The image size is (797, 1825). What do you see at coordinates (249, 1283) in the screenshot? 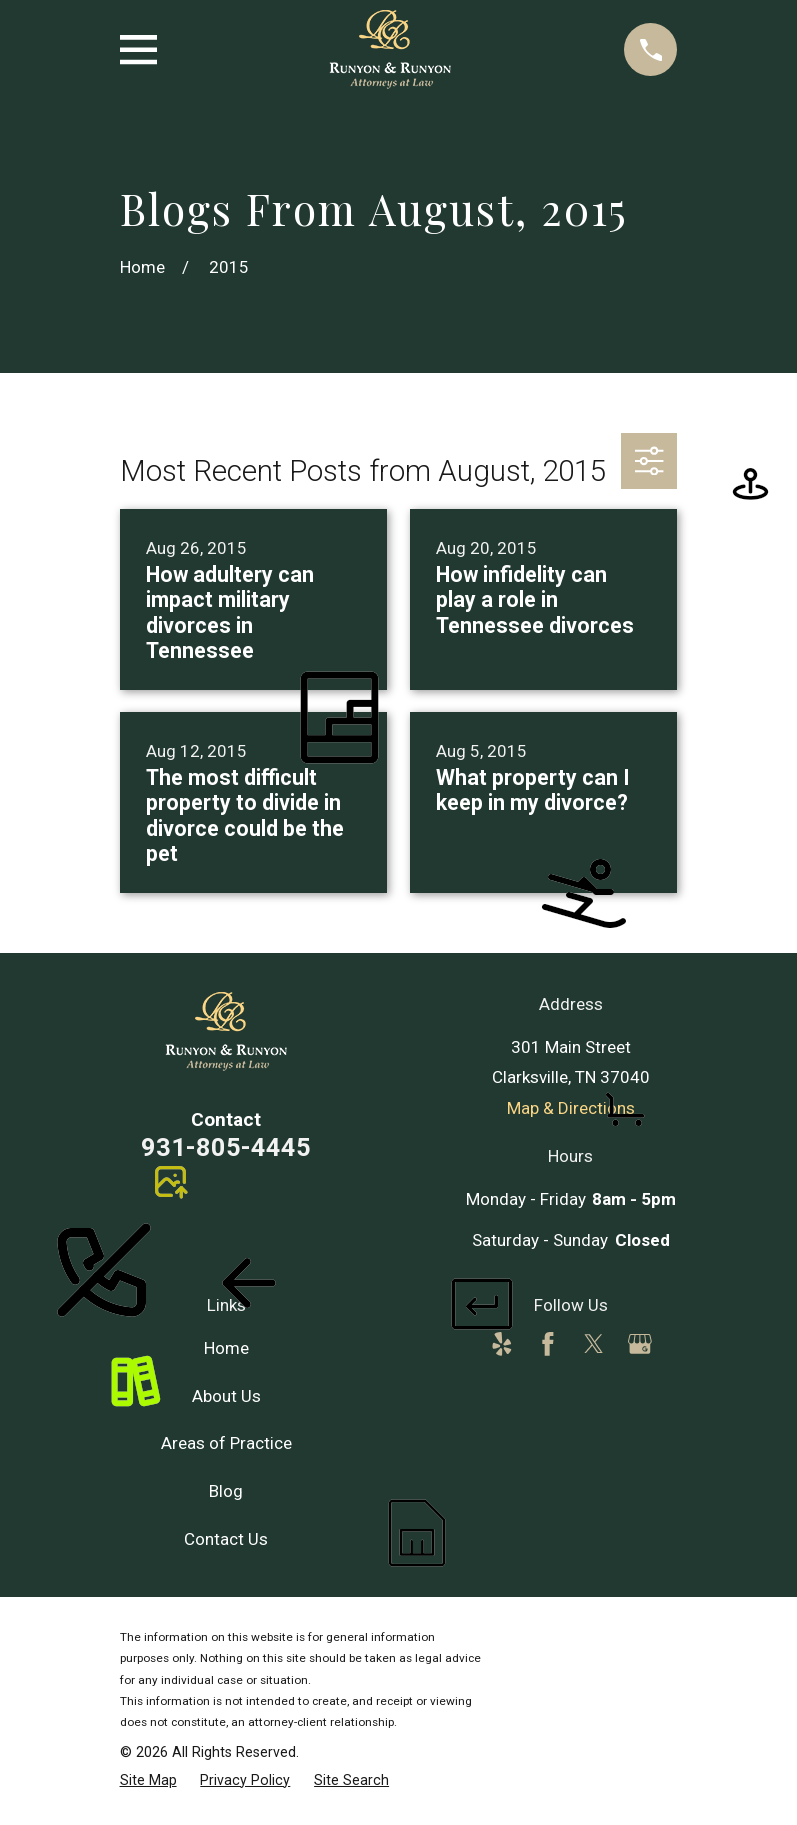
I see `go back to the previous screen` at bounding box center [249, 1283].